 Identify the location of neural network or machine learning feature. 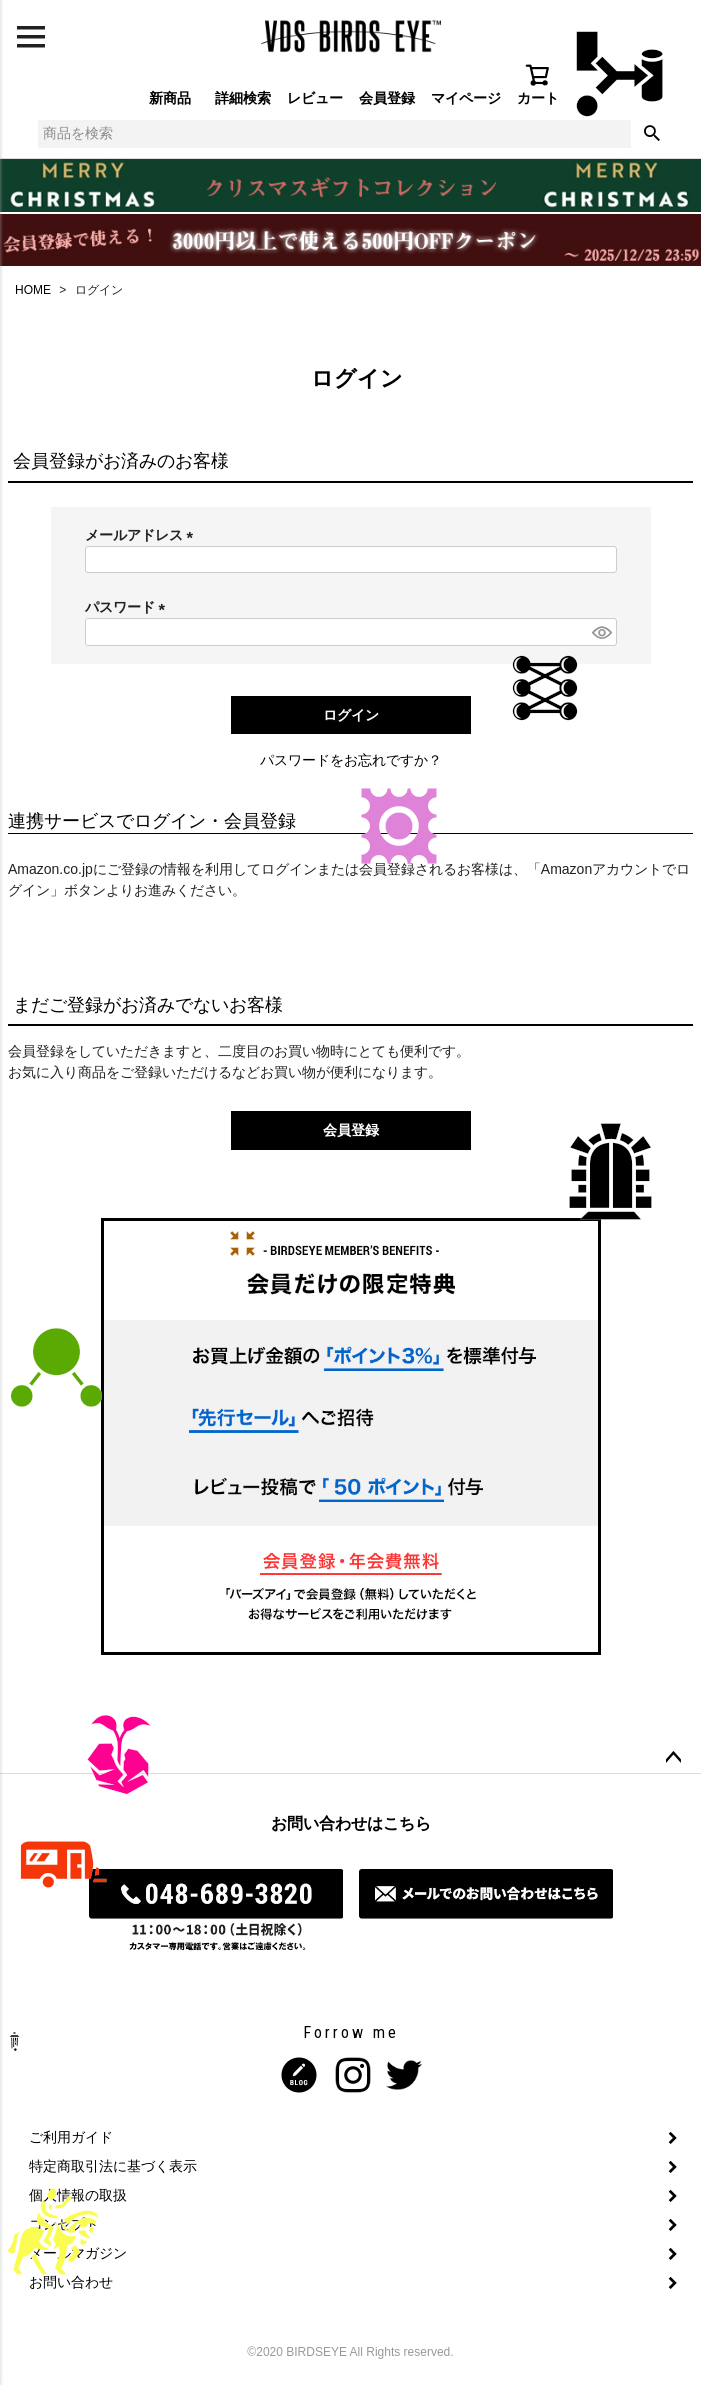
(545, 688).